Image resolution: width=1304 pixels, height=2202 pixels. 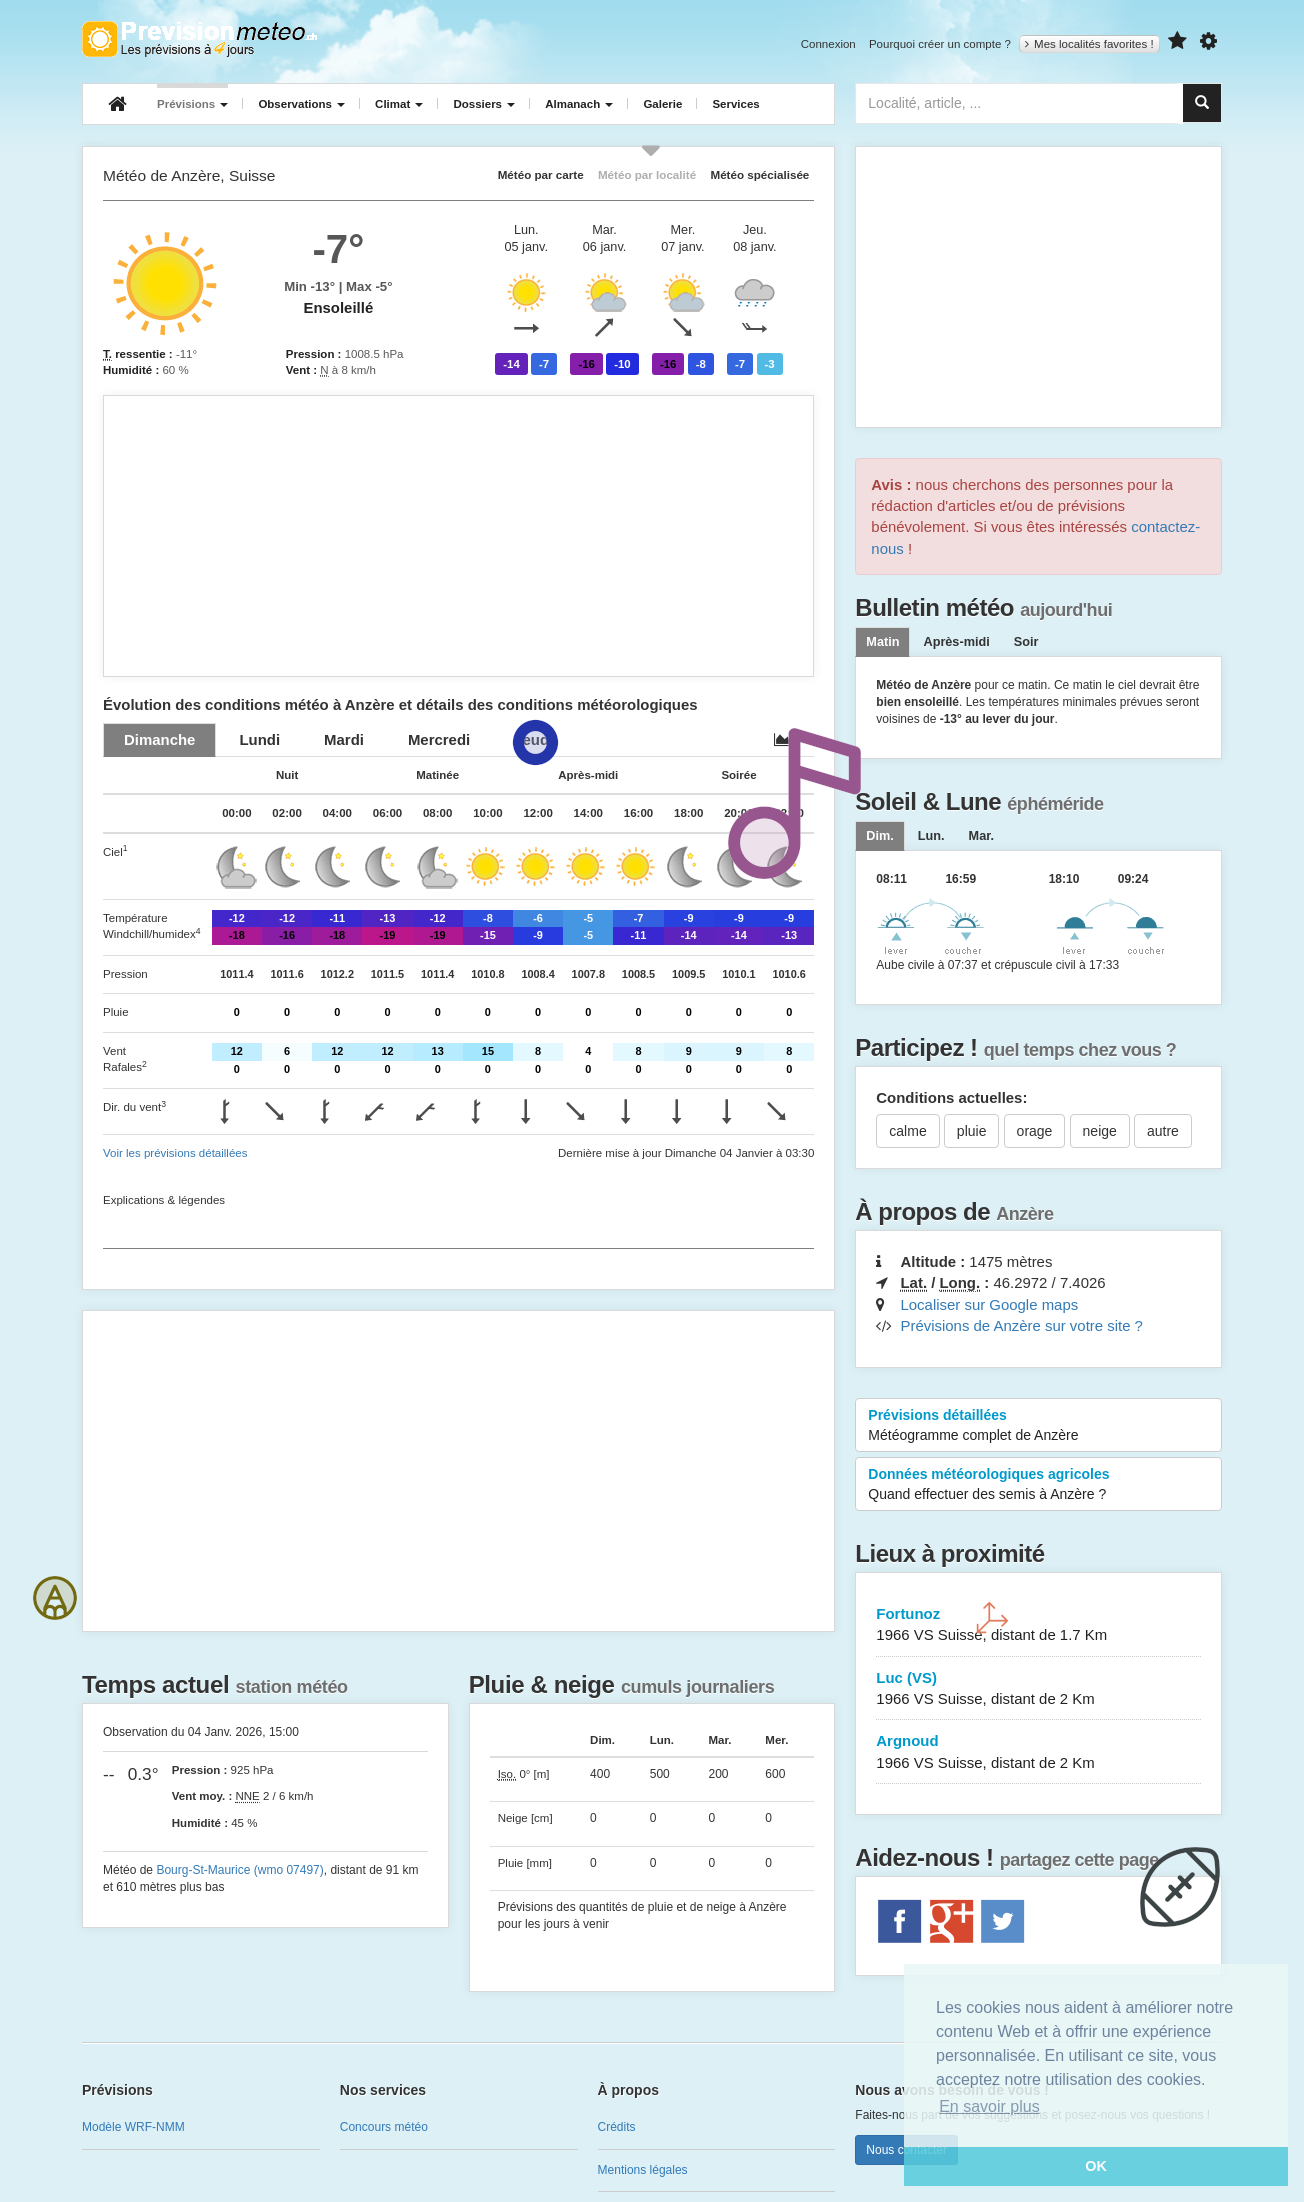 What do you see at coordinates (535, 742) in the screenshot?
I see `indicates an unread notification or new item` at bounding box center [535, 742].